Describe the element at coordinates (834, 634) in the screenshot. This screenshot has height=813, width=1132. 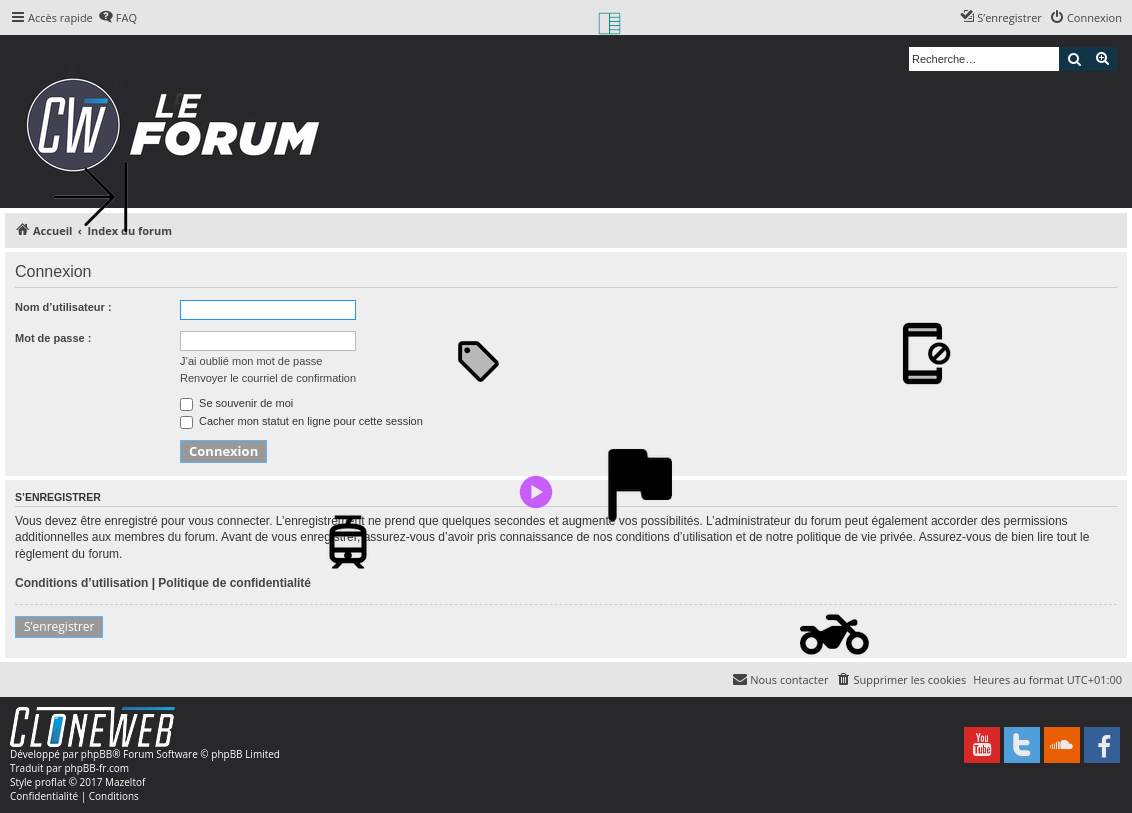
I see `select motorcycle as transportation mode` at that location.